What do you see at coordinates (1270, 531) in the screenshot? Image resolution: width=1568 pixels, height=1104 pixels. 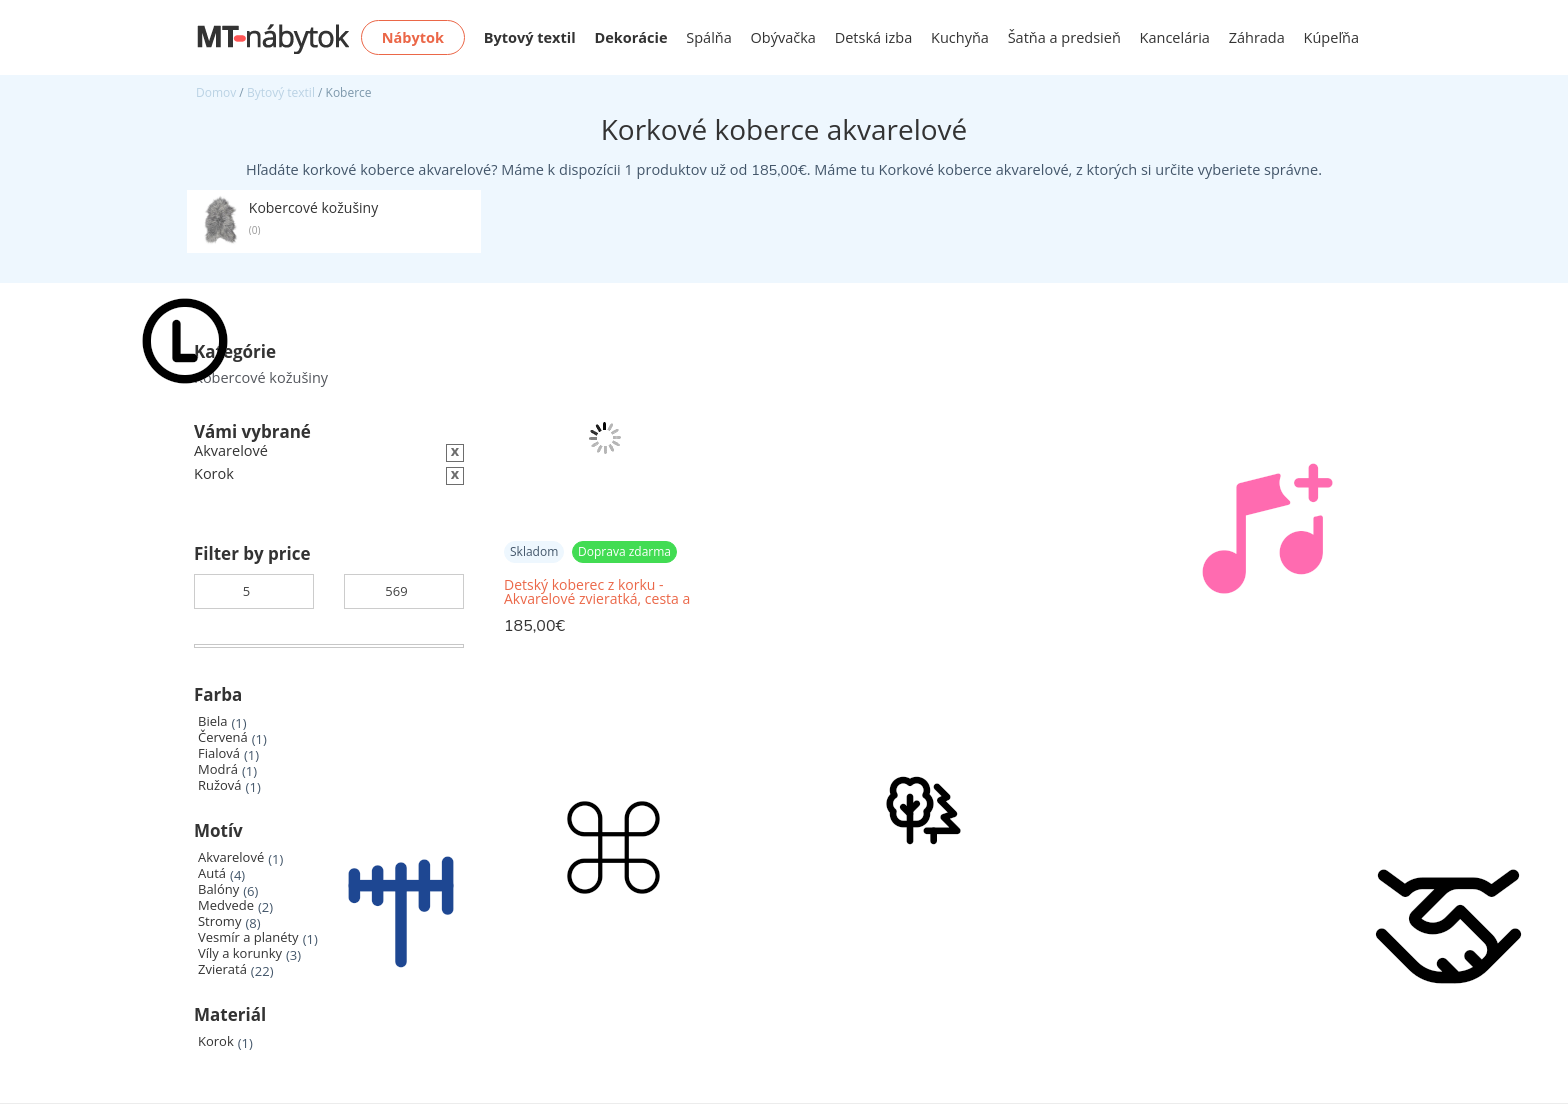 I see `add a new song to your library` at bounding box center [1270, 531].